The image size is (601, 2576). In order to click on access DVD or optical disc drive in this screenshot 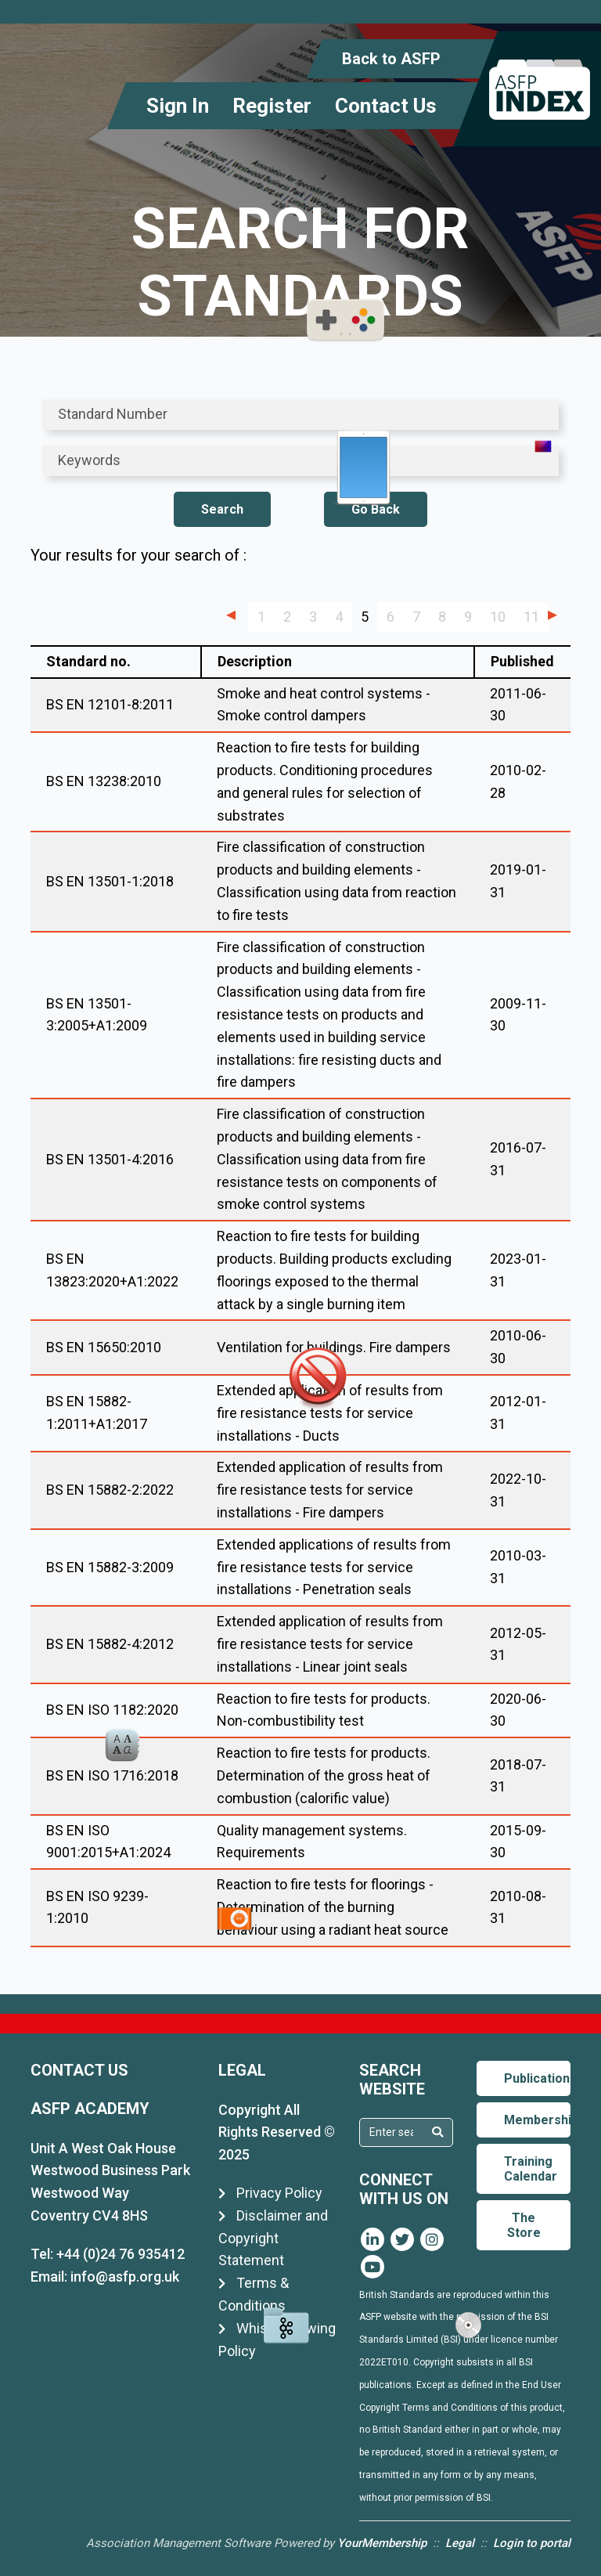, I will do `click(468, 2325)`.